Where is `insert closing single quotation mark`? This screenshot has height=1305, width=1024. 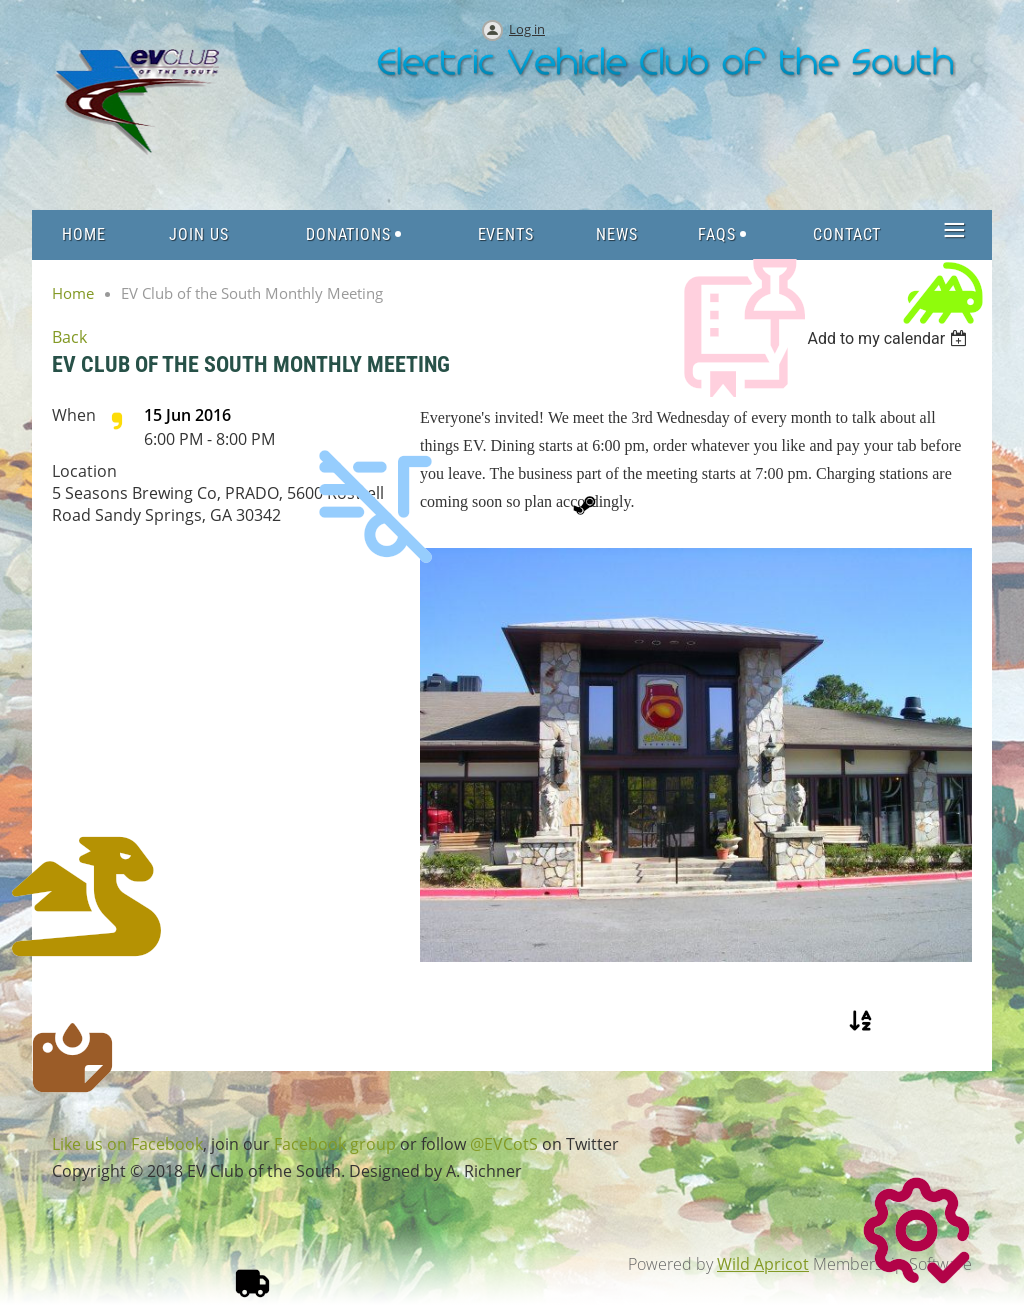 insert closing single quotation mark is located at coordinates (117, 421).